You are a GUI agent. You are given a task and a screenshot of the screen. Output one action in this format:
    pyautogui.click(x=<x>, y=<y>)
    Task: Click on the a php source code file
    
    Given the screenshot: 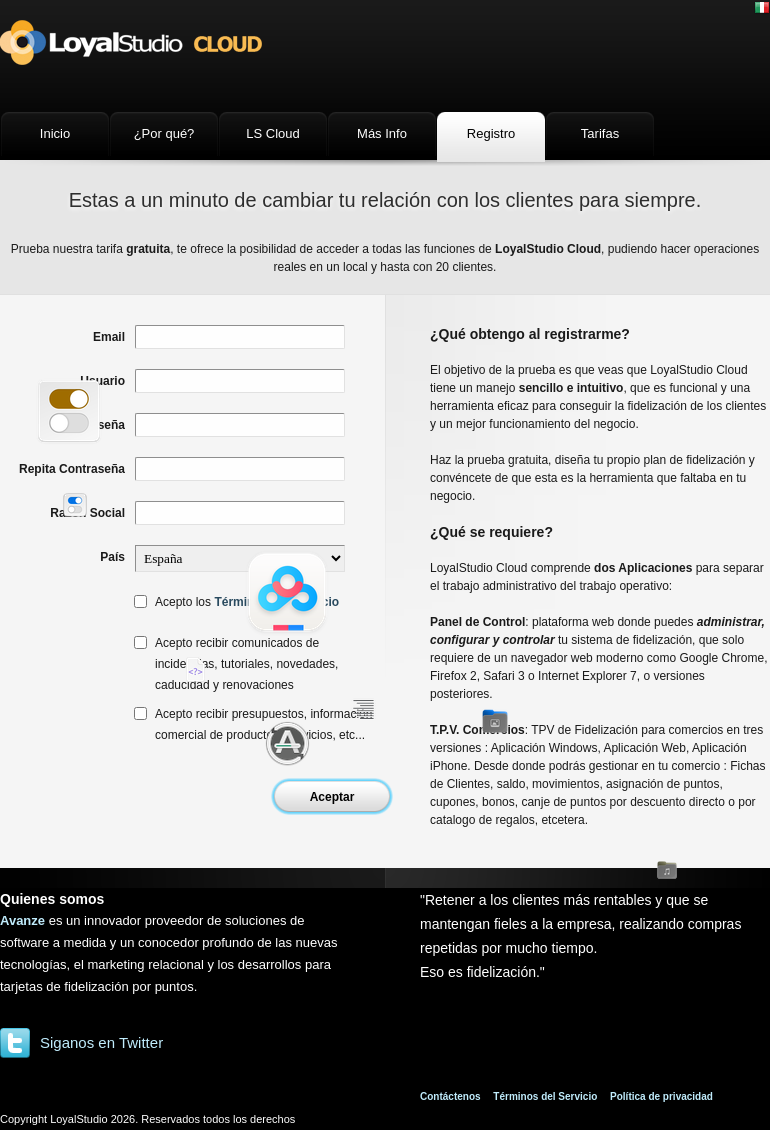 What is the action you would take?
    pyautogui.click(x=195, y=669)
    